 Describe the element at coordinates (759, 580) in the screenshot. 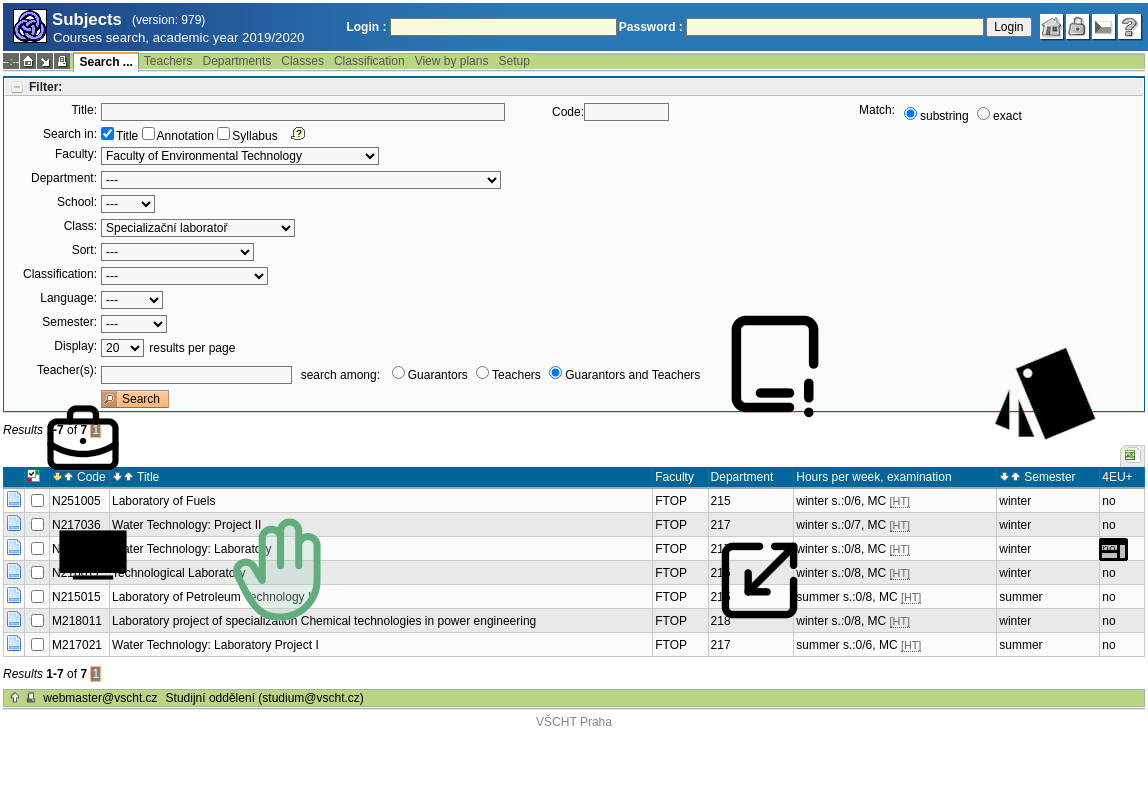

I see `resize or scale an element` at that location.